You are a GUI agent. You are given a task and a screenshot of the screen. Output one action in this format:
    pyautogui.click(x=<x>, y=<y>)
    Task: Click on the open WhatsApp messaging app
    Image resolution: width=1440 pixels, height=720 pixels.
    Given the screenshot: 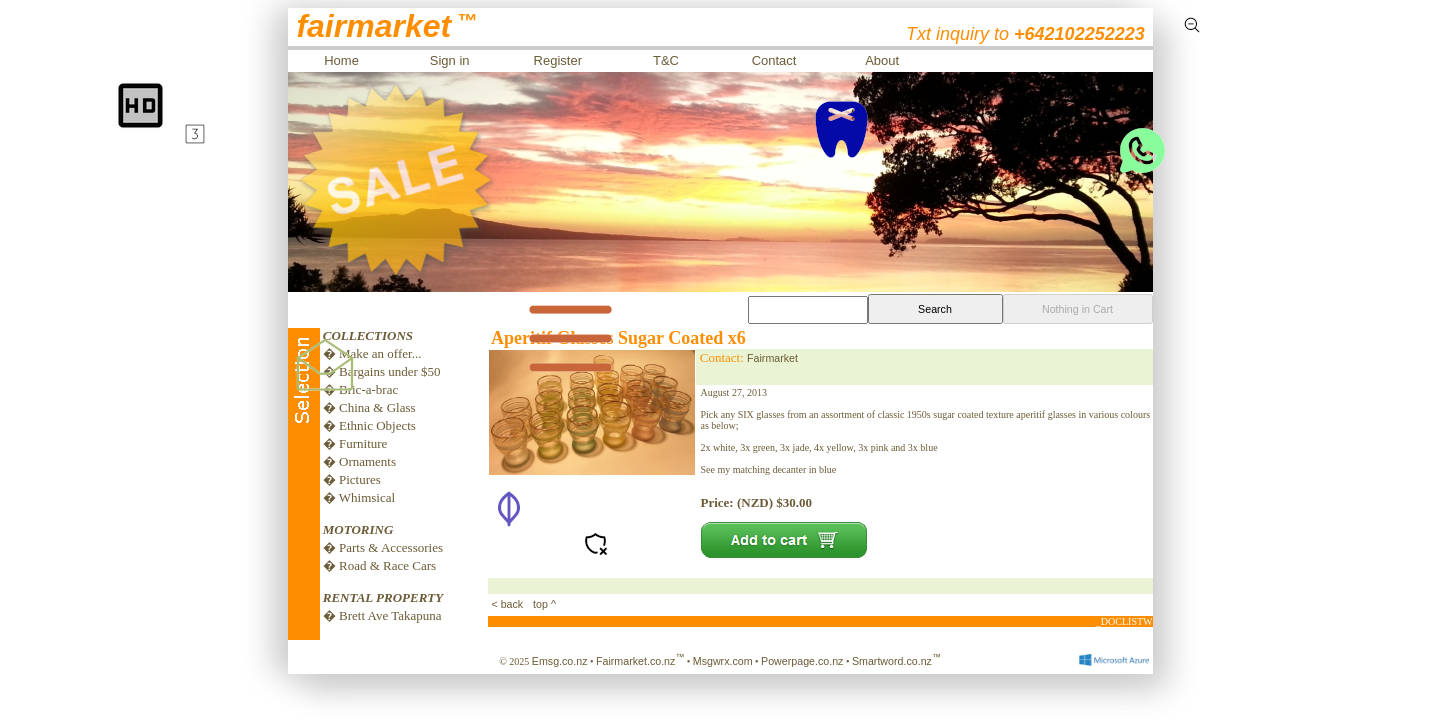 What is the action you would take?
    pyautogui.click(x=1142, y=150)
    